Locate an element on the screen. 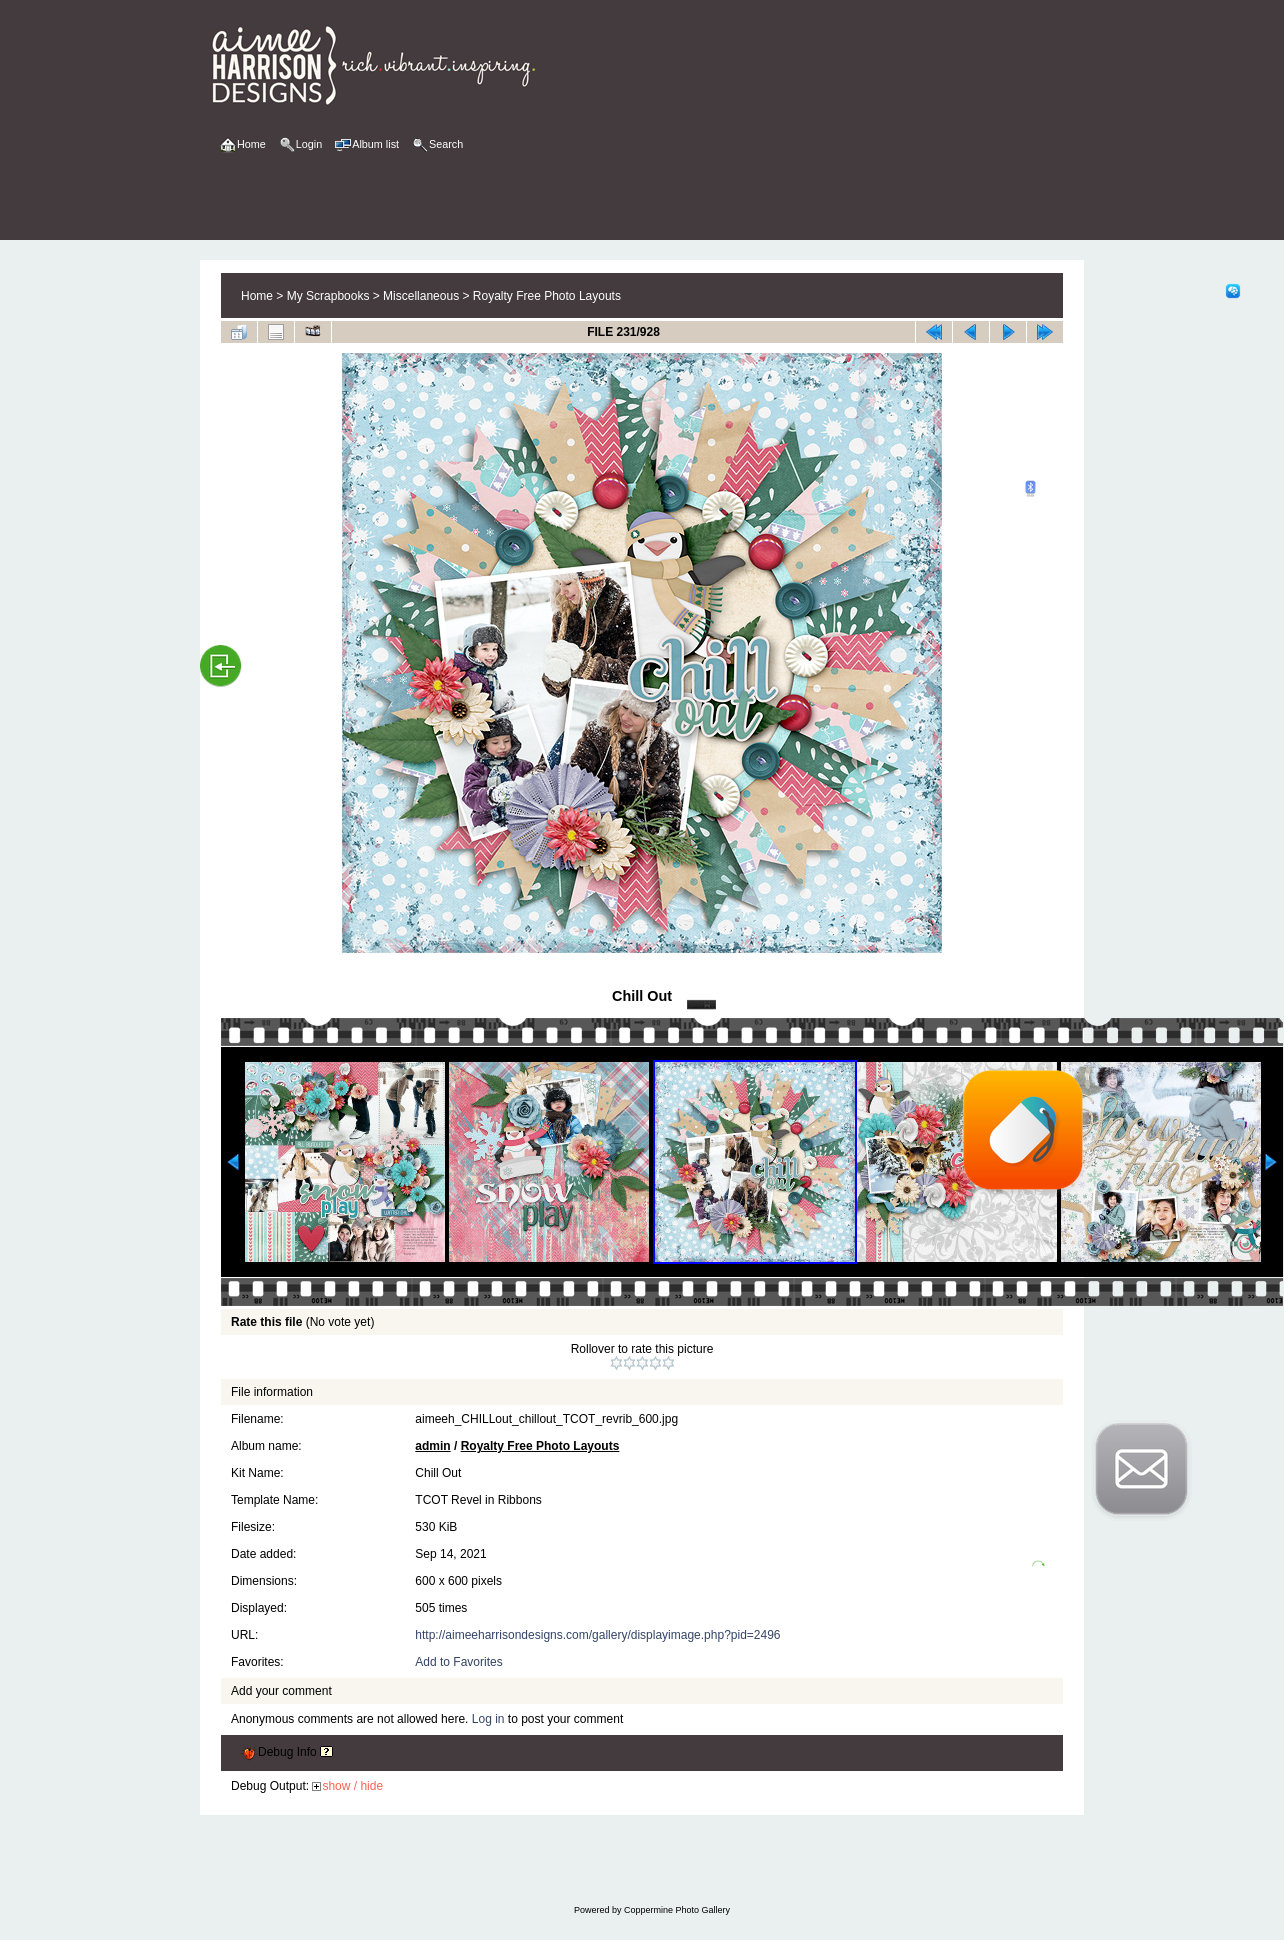 This screenshot has height=1940, width=1284. indicates extended keyboard connected via bluetooth is located at coordinates (701, 1004).